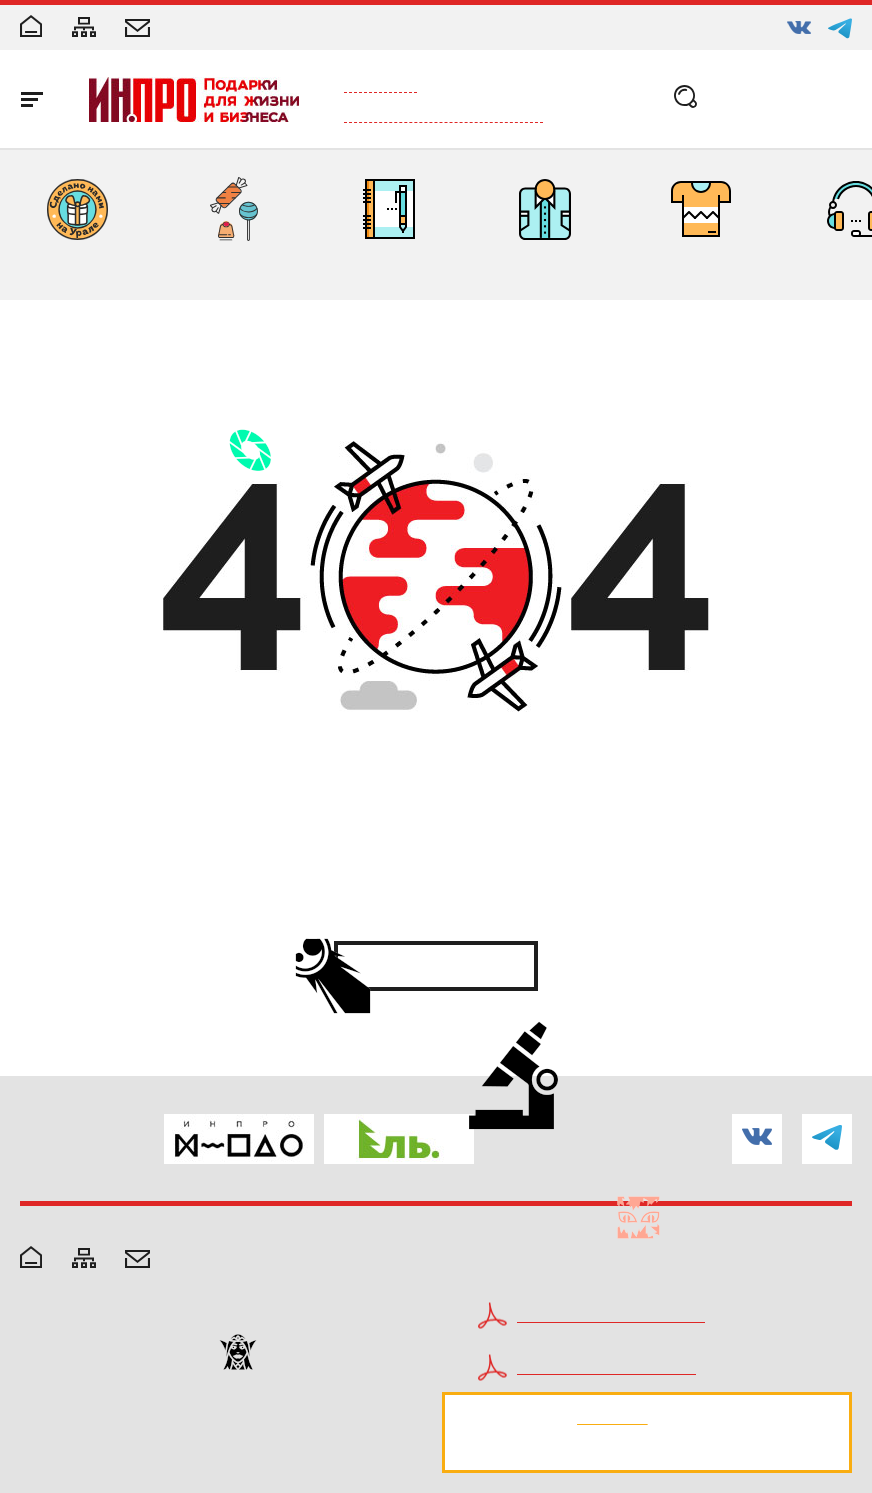  What do you see at coordinates (638, 1217) in the screenshot?
I see `toggle hidden or invisible mode` at bounding box center [638, 1217].